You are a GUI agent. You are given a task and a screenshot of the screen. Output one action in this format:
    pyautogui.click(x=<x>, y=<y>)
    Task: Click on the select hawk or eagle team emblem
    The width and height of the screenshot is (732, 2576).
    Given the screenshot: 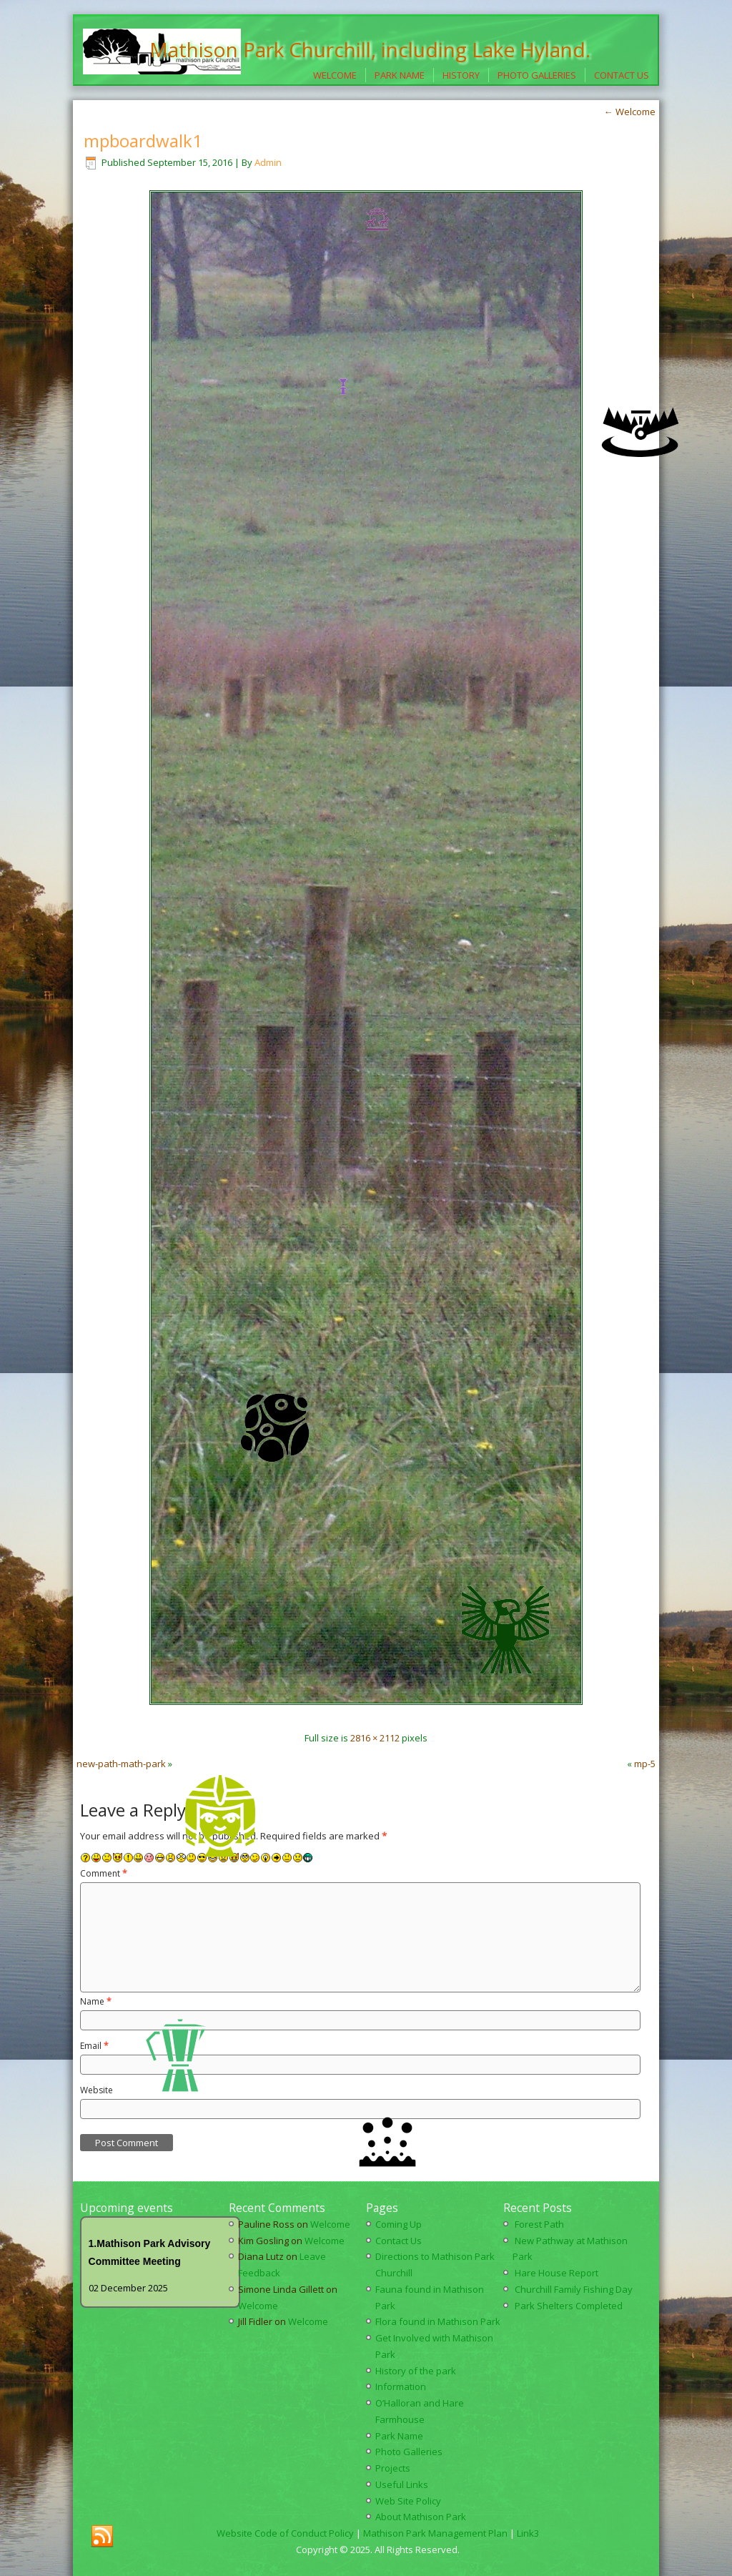 What is the action you would take?
    pyautogui.click(x=505, y=1630)
    